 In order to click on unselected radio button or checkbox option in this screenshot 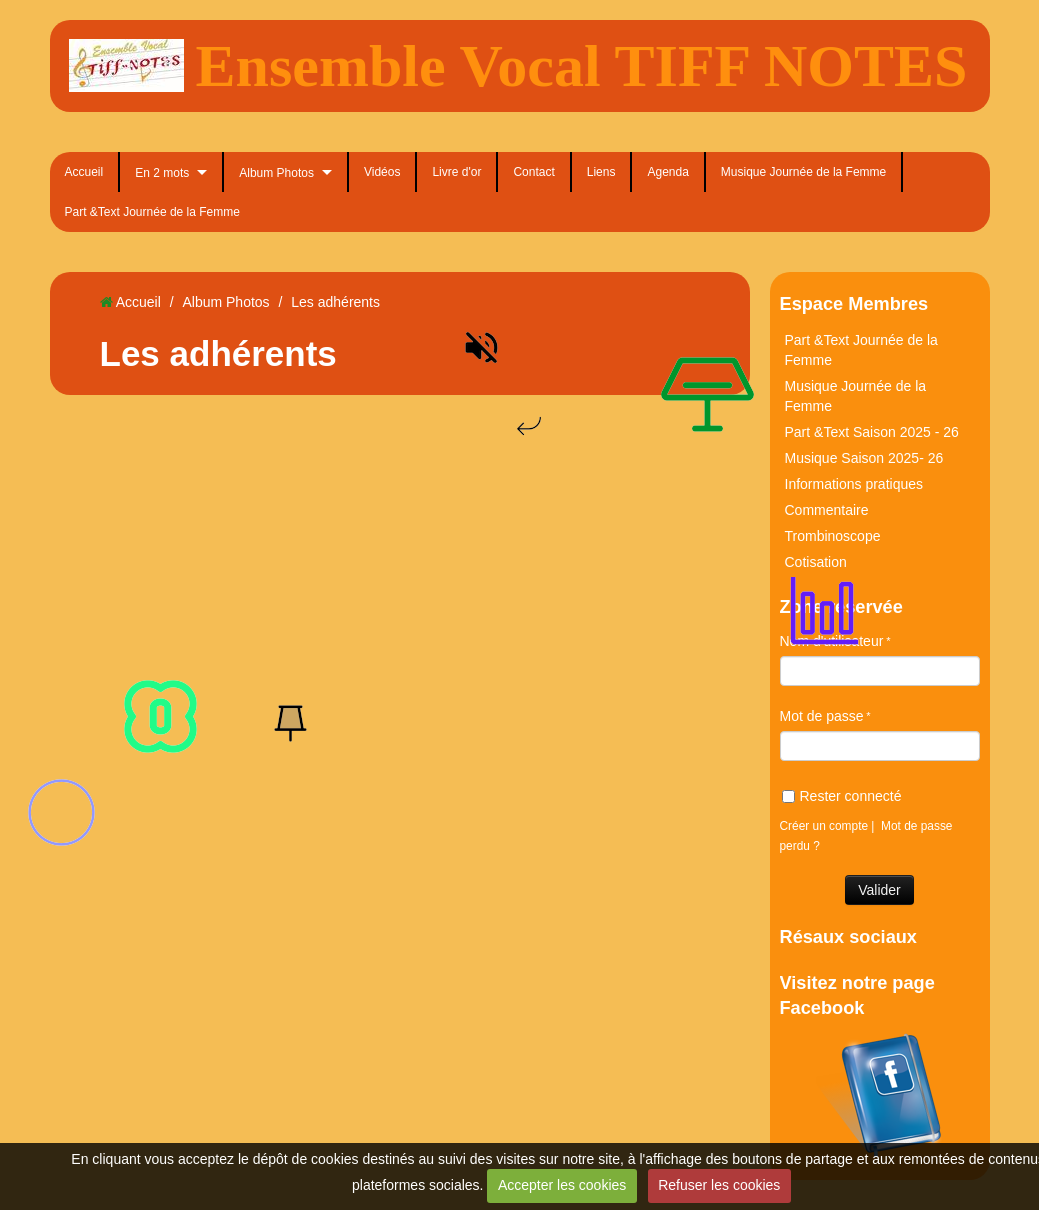, I will do `click(61, 812)`.